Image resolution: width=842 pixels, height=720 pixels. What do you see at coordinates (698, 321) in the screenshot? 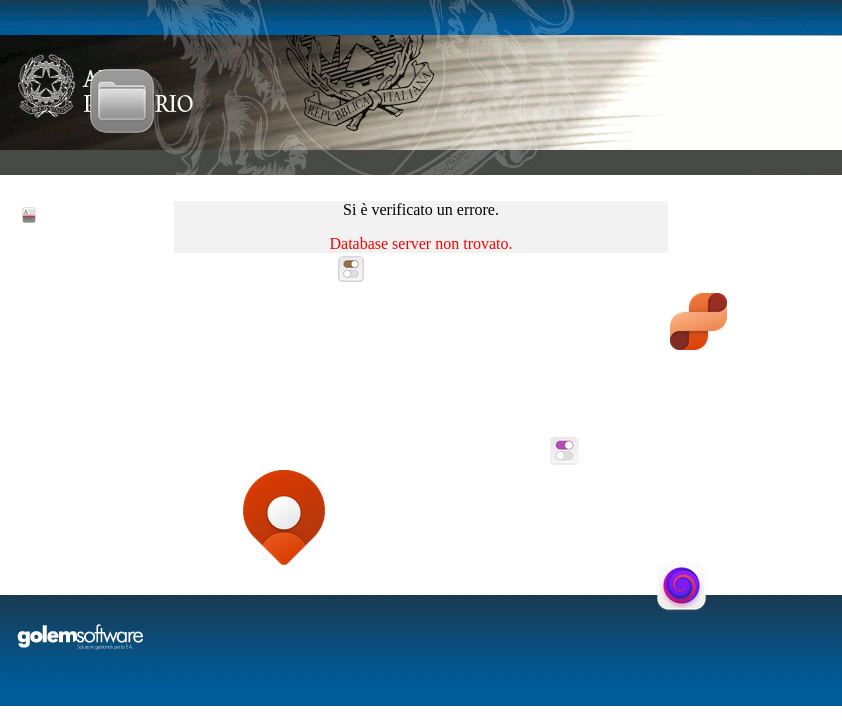
I see `open microsoft power apps` at bounding box center [698, 321].